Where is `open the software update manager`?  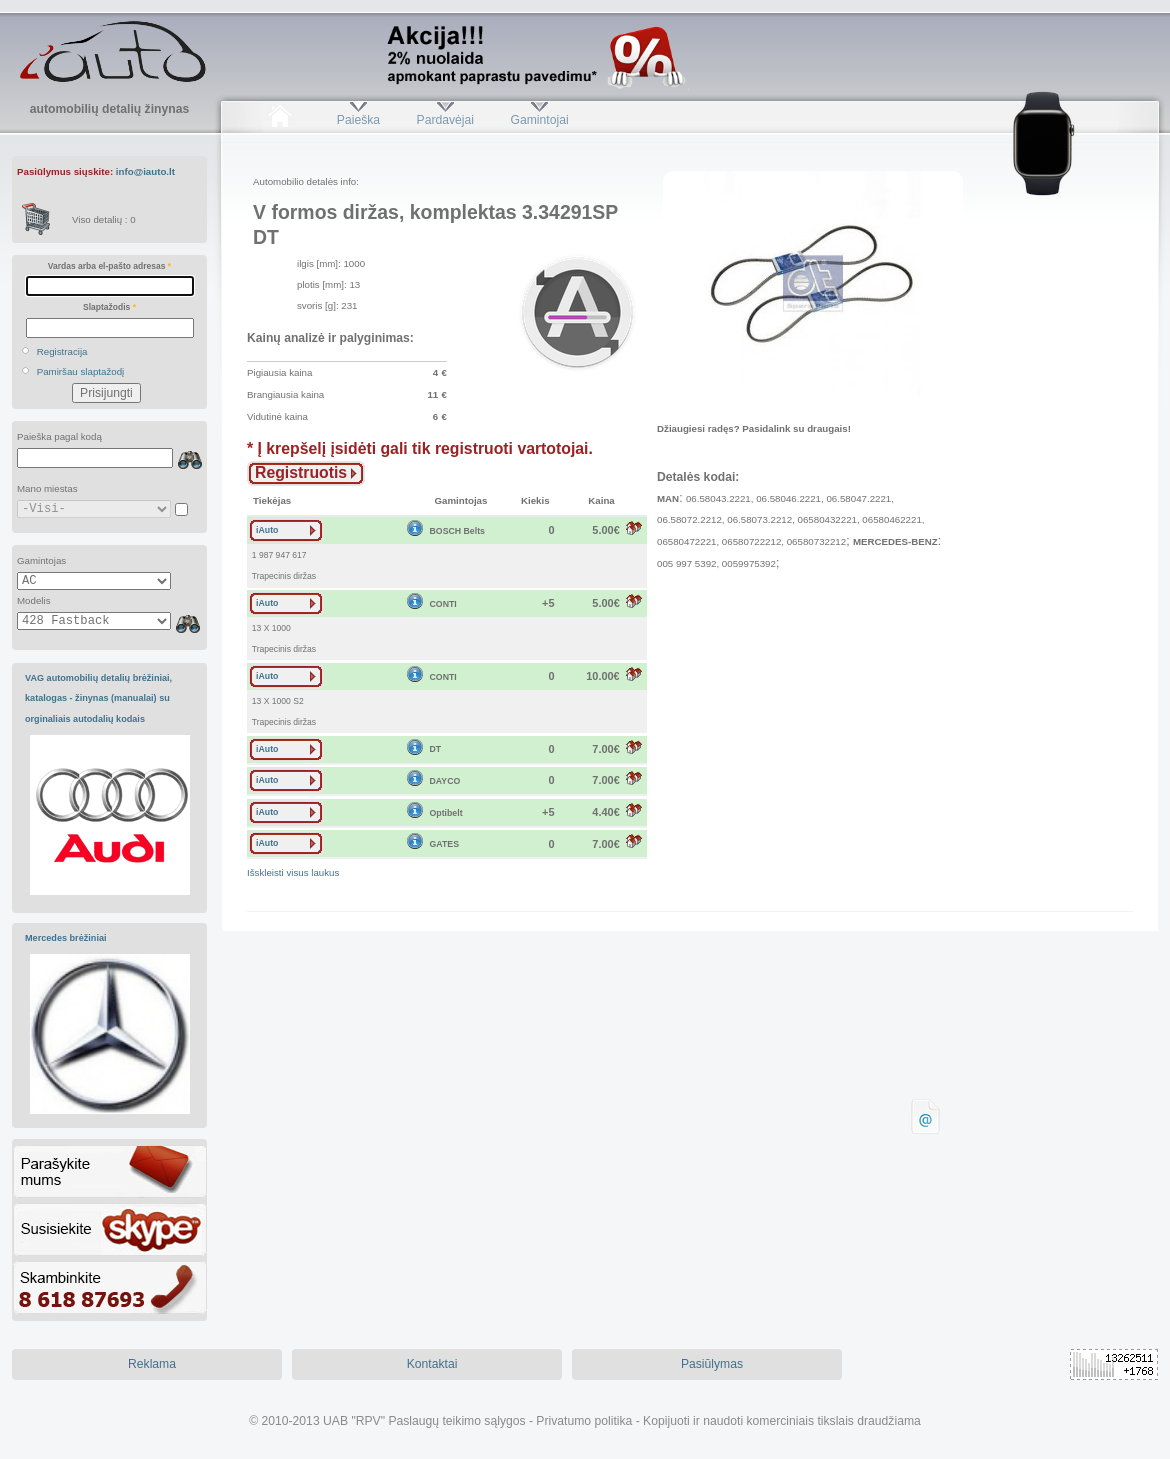
open the software update manager is located at coordinates (577, 312).